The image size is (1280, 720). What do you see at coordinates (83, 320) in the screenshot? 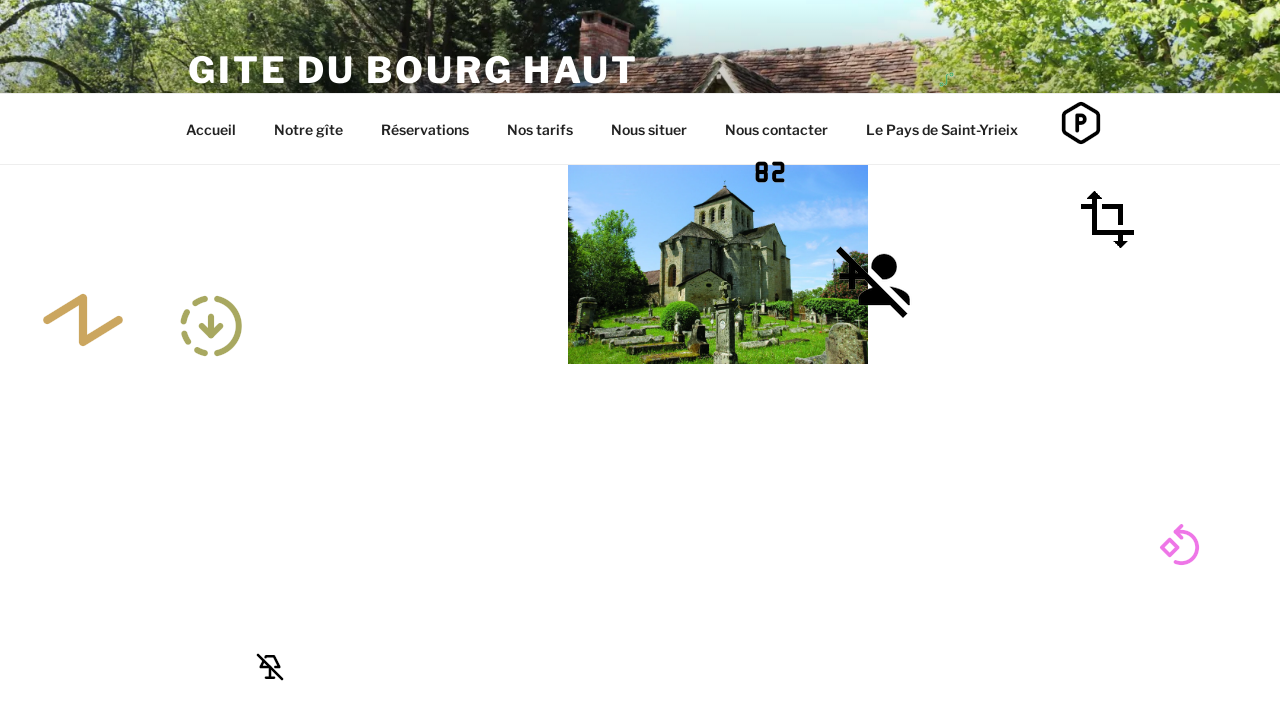
I see `select sawtooth waveform in audio synthesizer` at bounding box center [83, 320].